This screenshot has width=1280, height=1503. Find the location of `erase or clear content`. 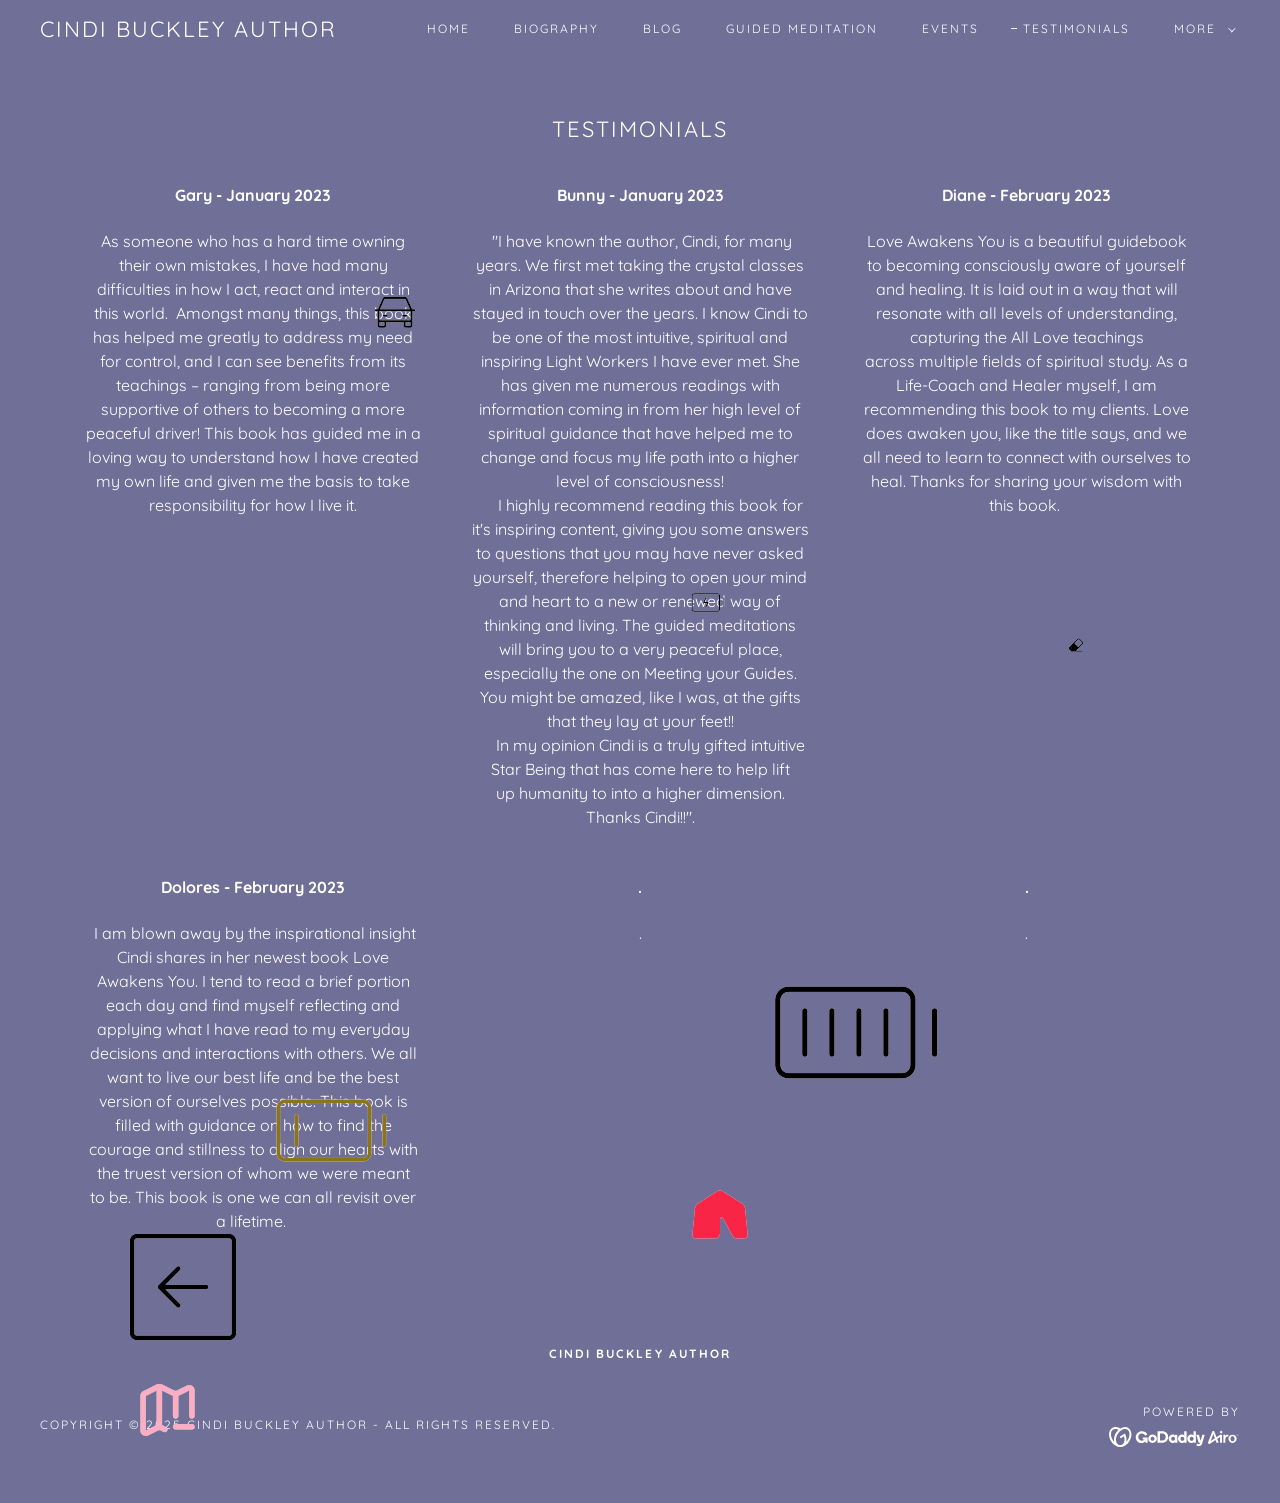

erase or clear content is located at coordinates (1076, 645).